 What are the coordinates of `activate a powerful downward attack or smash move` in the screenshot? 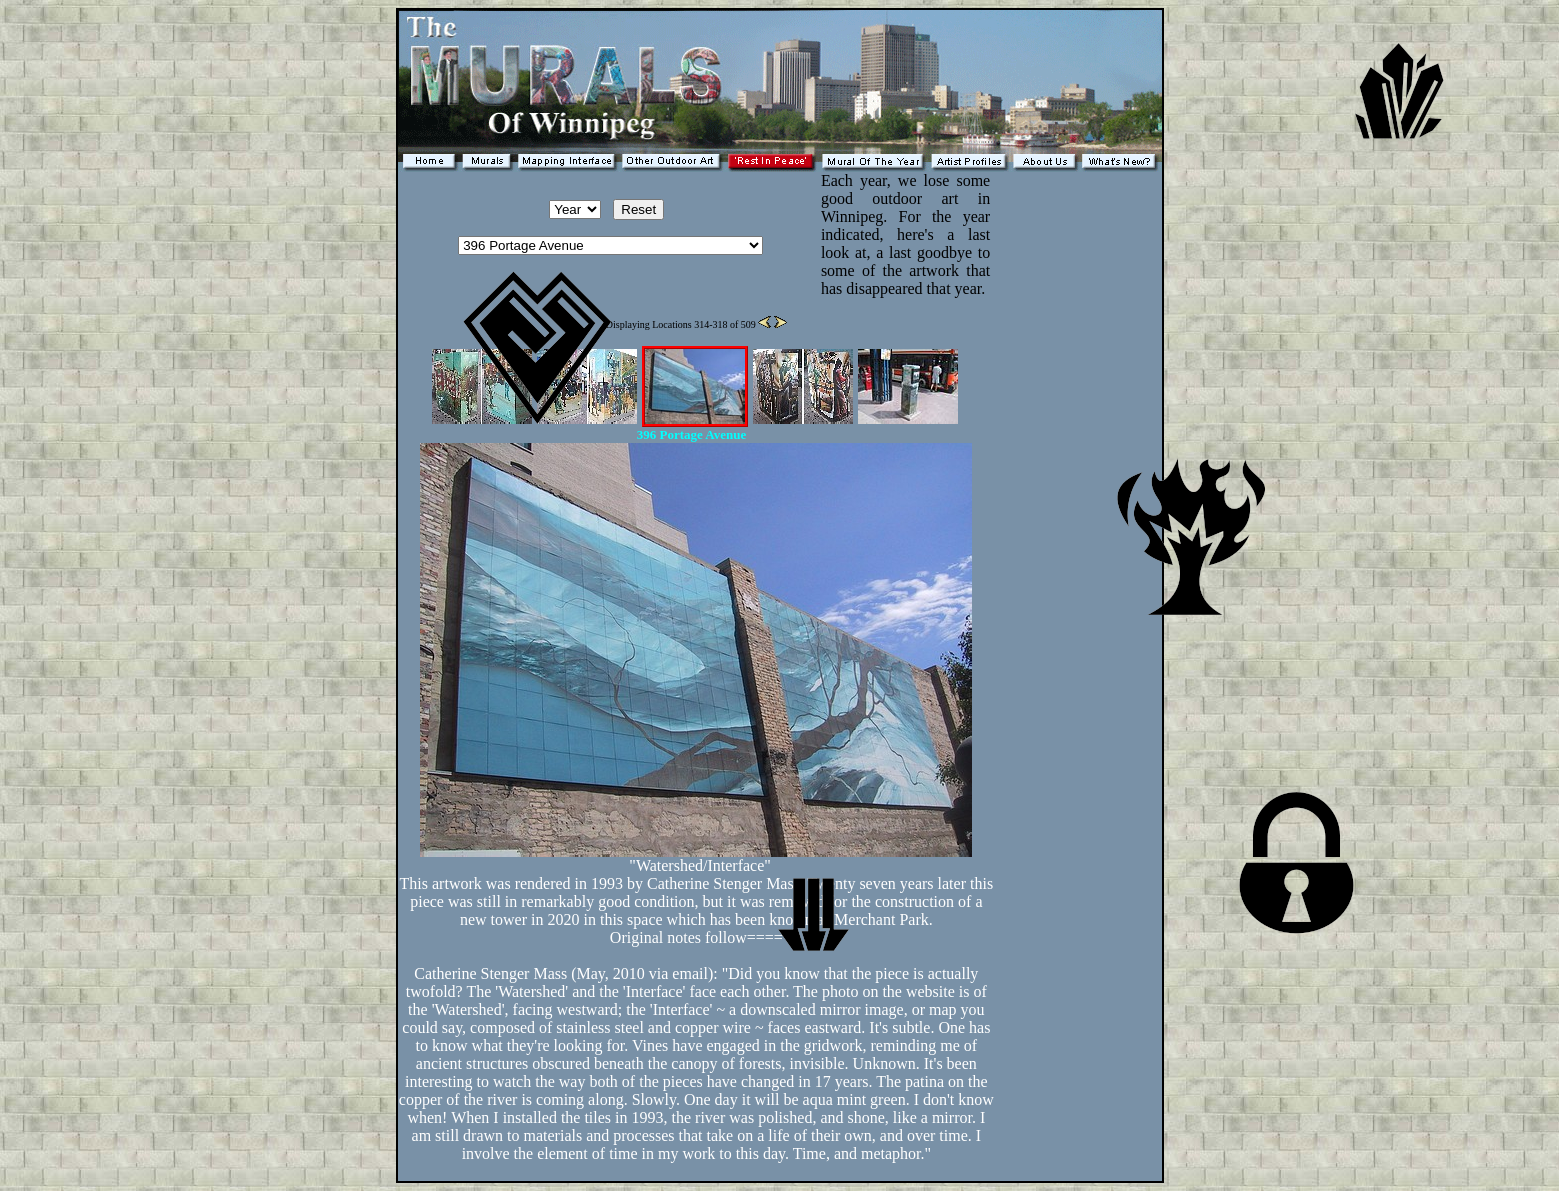 It's located at (813, 914).